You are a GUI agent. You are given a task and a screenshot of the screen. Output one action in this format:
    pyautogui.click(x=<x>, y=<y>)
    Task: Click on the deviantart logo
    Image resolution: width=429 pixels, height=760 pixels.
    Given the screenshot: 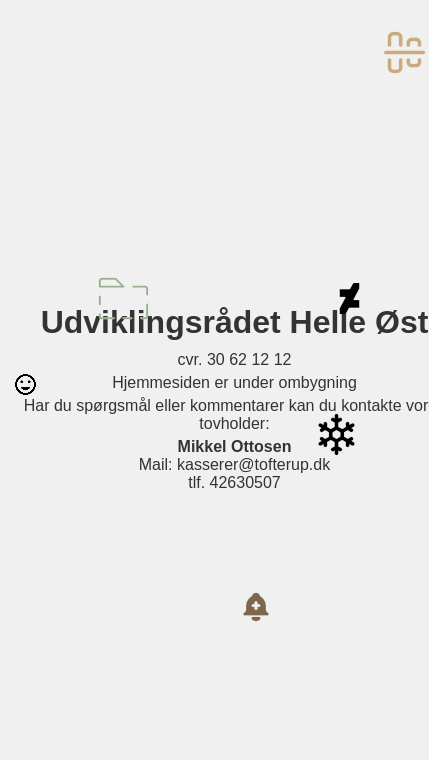 What is the action you would take?
    pyautogui.click(x=349, y=298)
    